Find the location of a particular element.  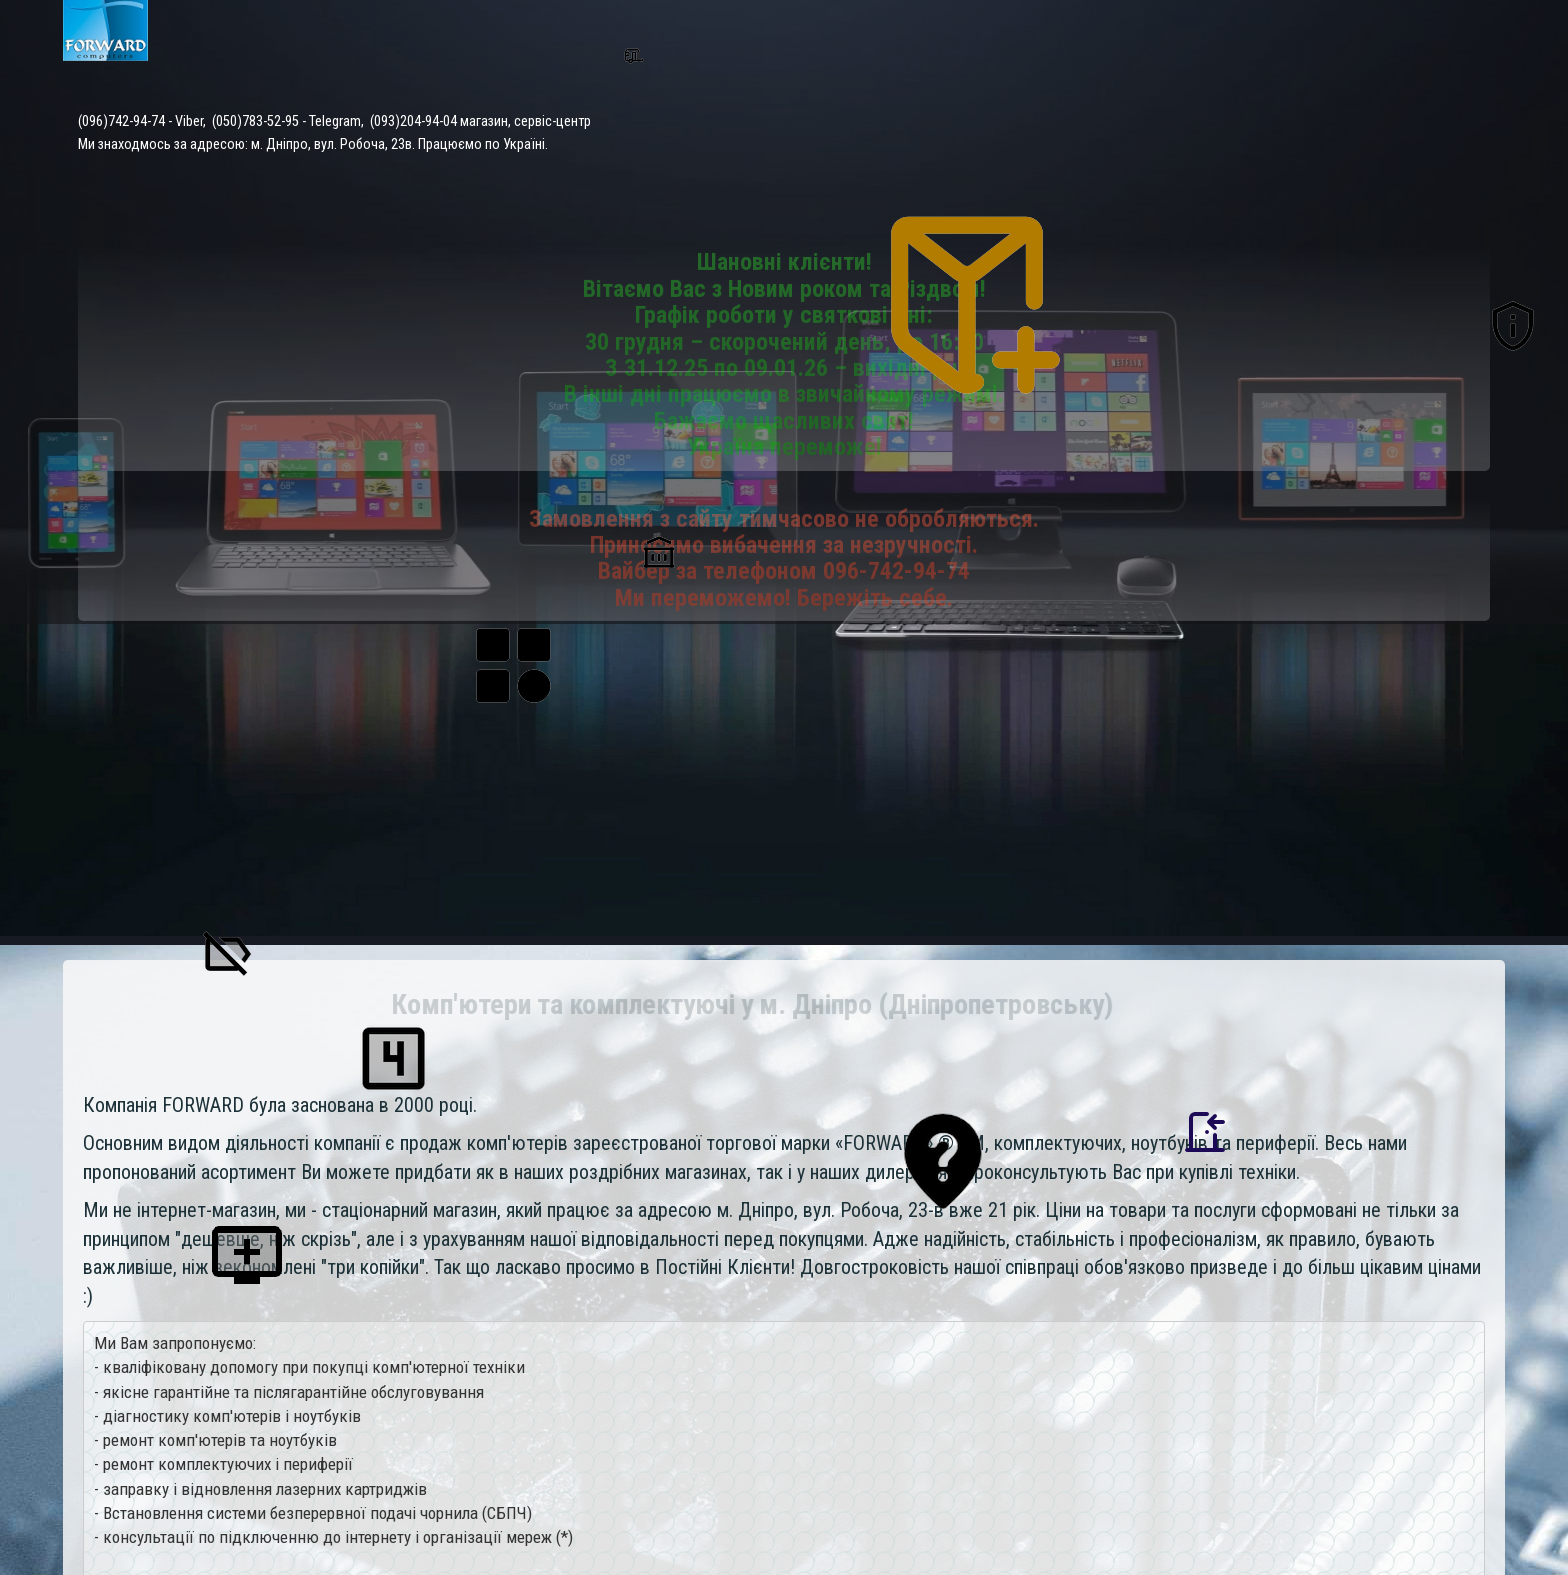

browse categories or sections is located at coordinates (513, 665).